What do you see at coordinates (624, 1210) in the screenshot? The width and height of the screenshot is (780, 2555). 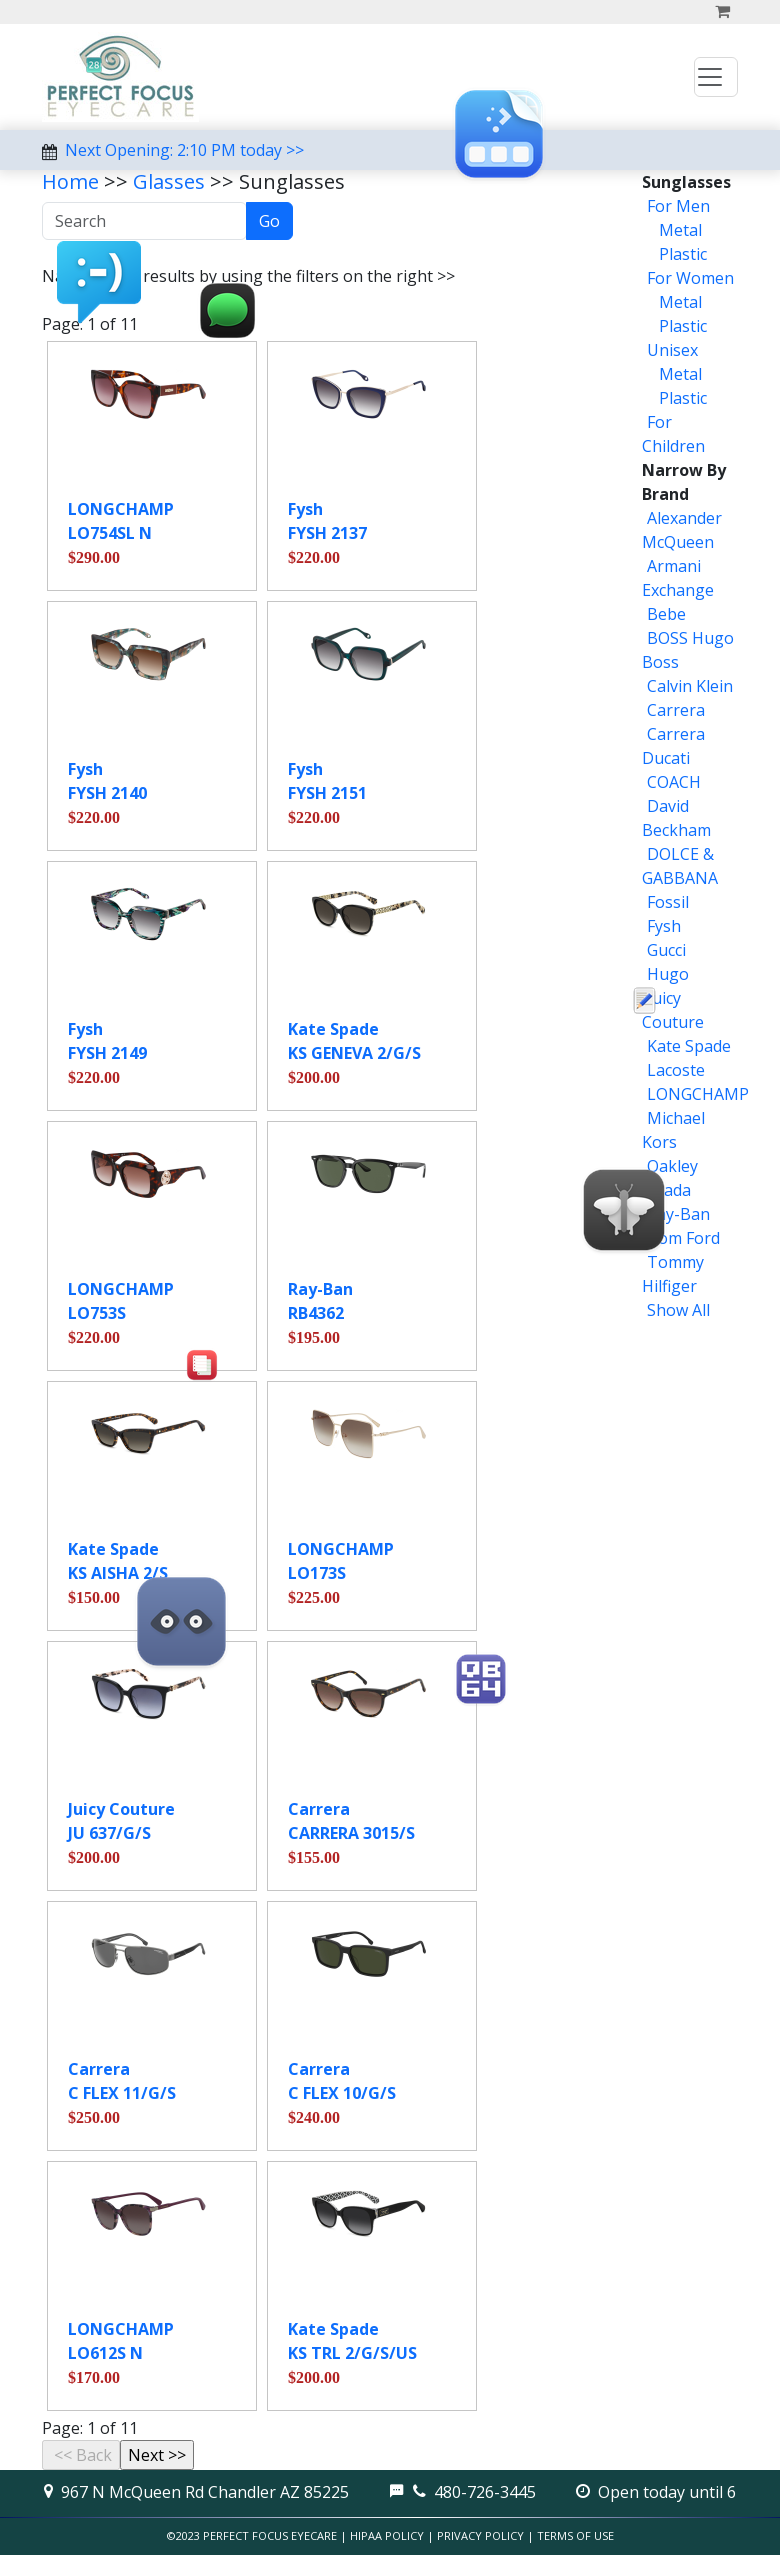 I see `open qmmp audio player` at bounding box center [624, 1210].